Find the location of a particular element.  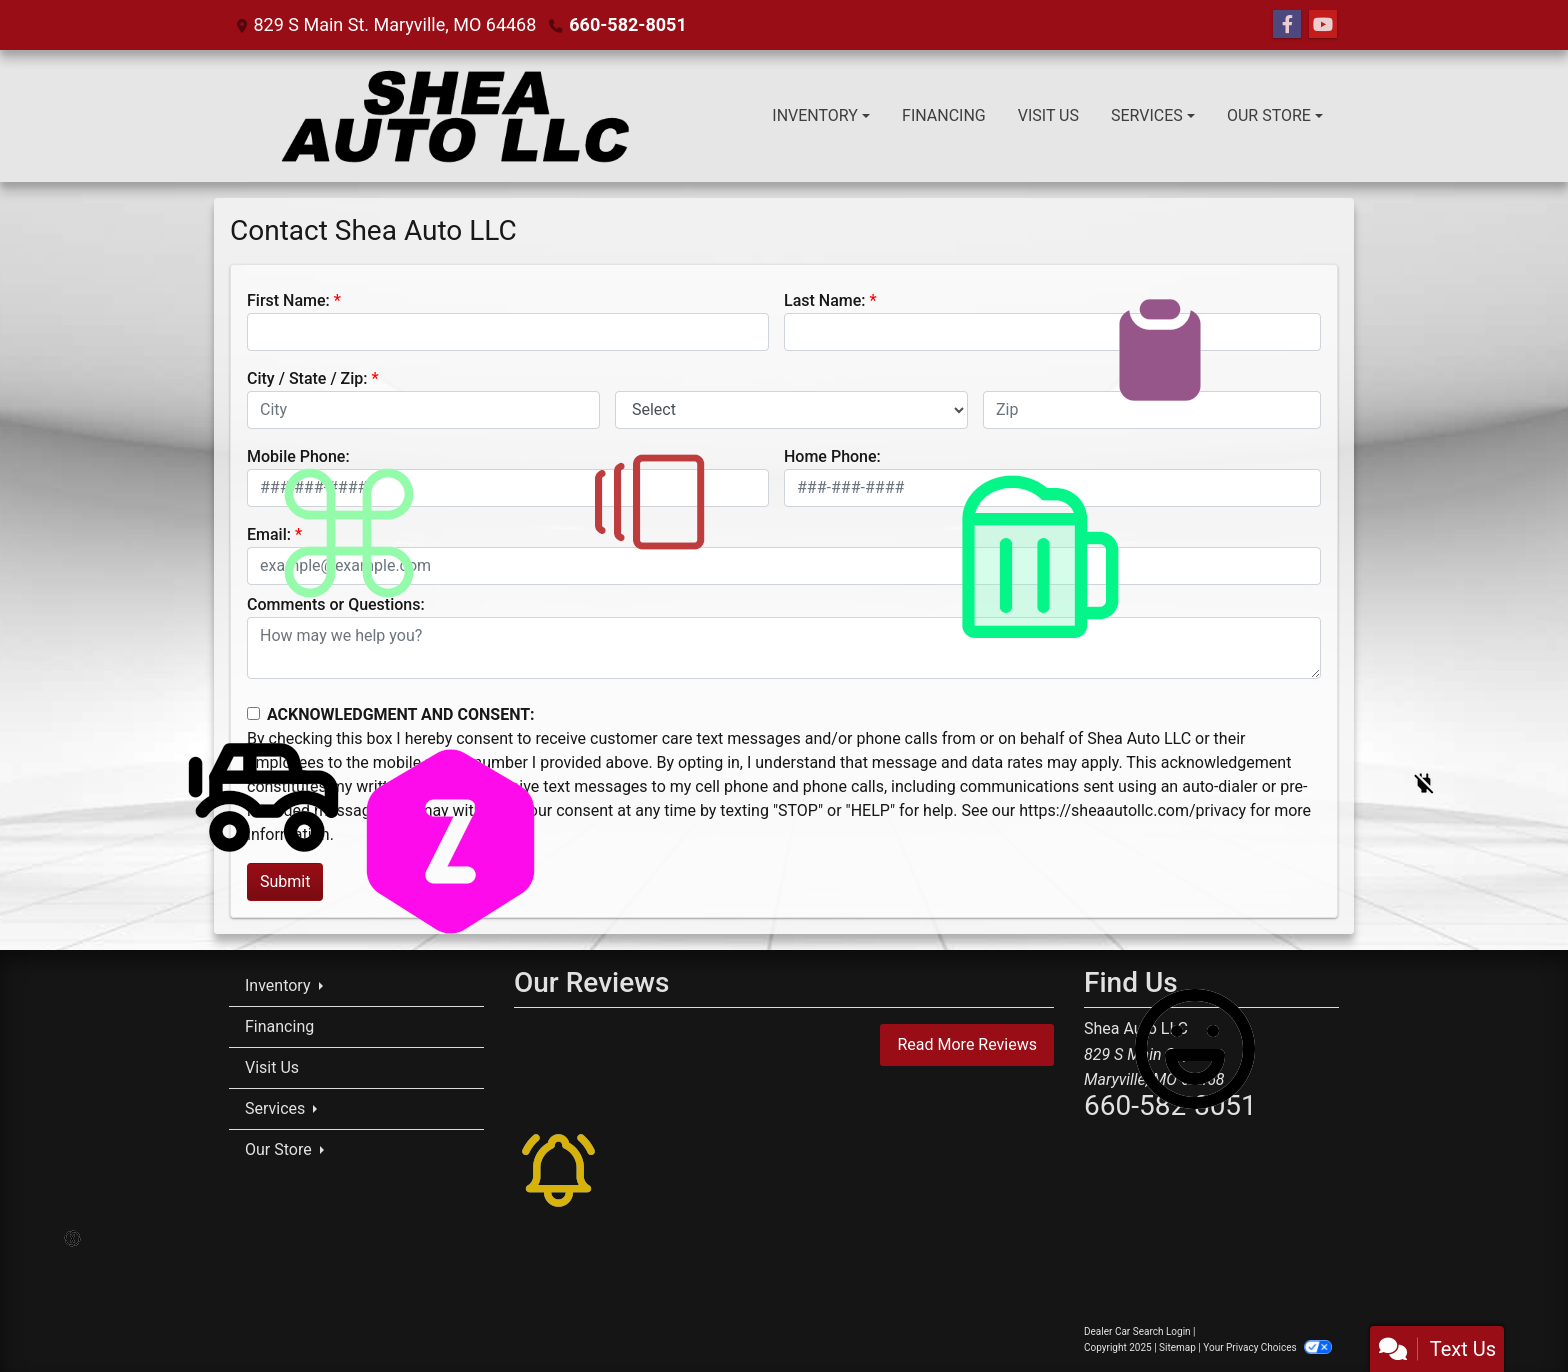

keyboard shortcut or command key symbol is located at coordinates (349, 533).